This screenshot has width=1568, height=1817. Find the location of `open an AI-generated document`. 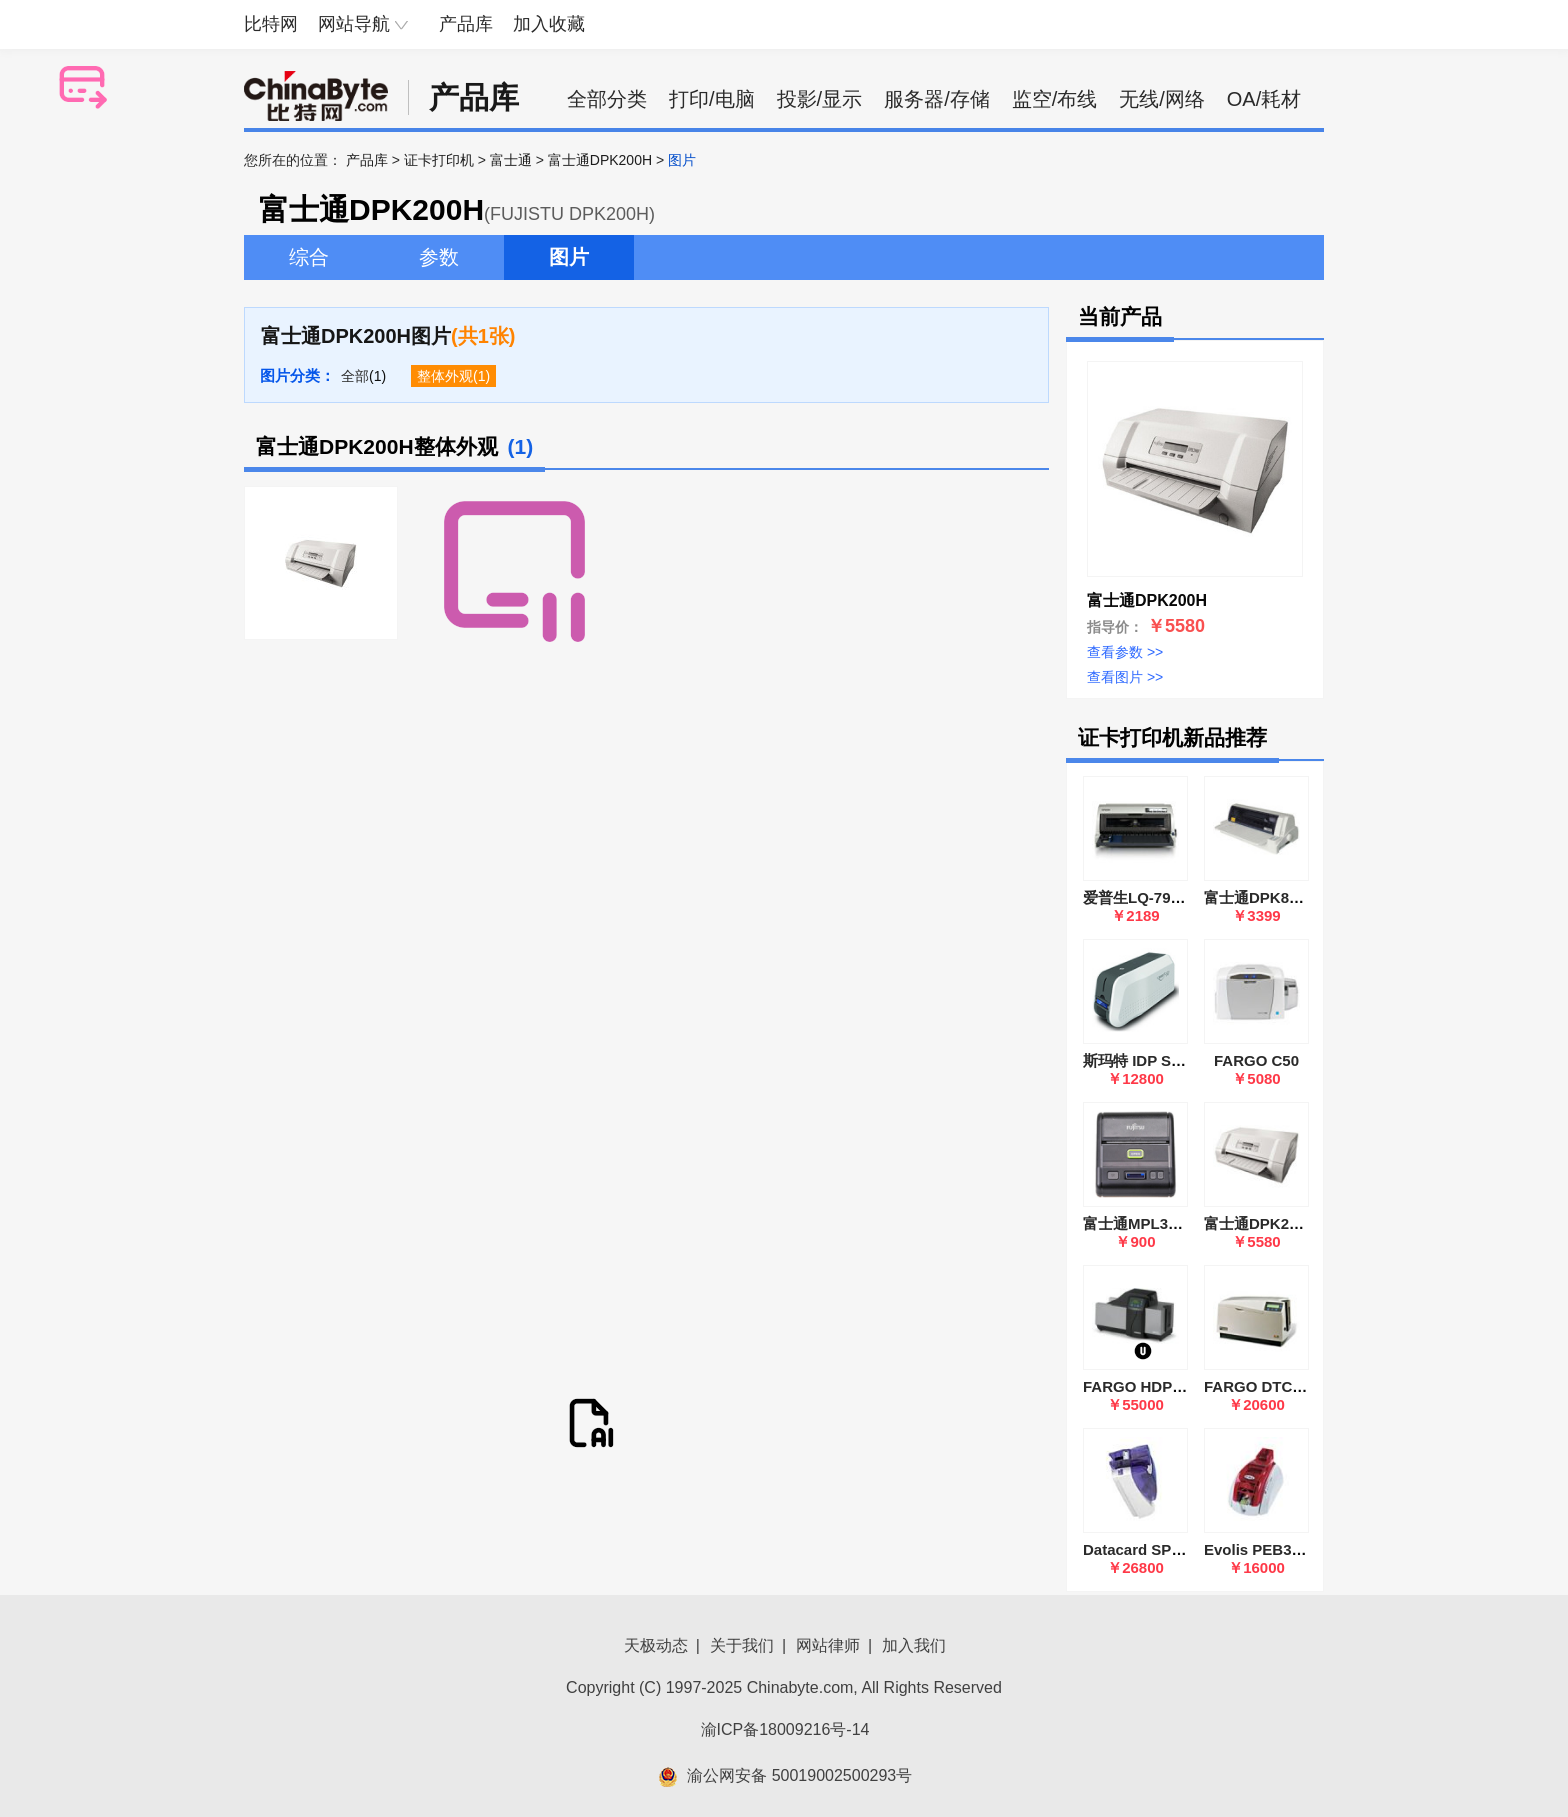

open an AI-generated document is located at coordinates (589, 1423).